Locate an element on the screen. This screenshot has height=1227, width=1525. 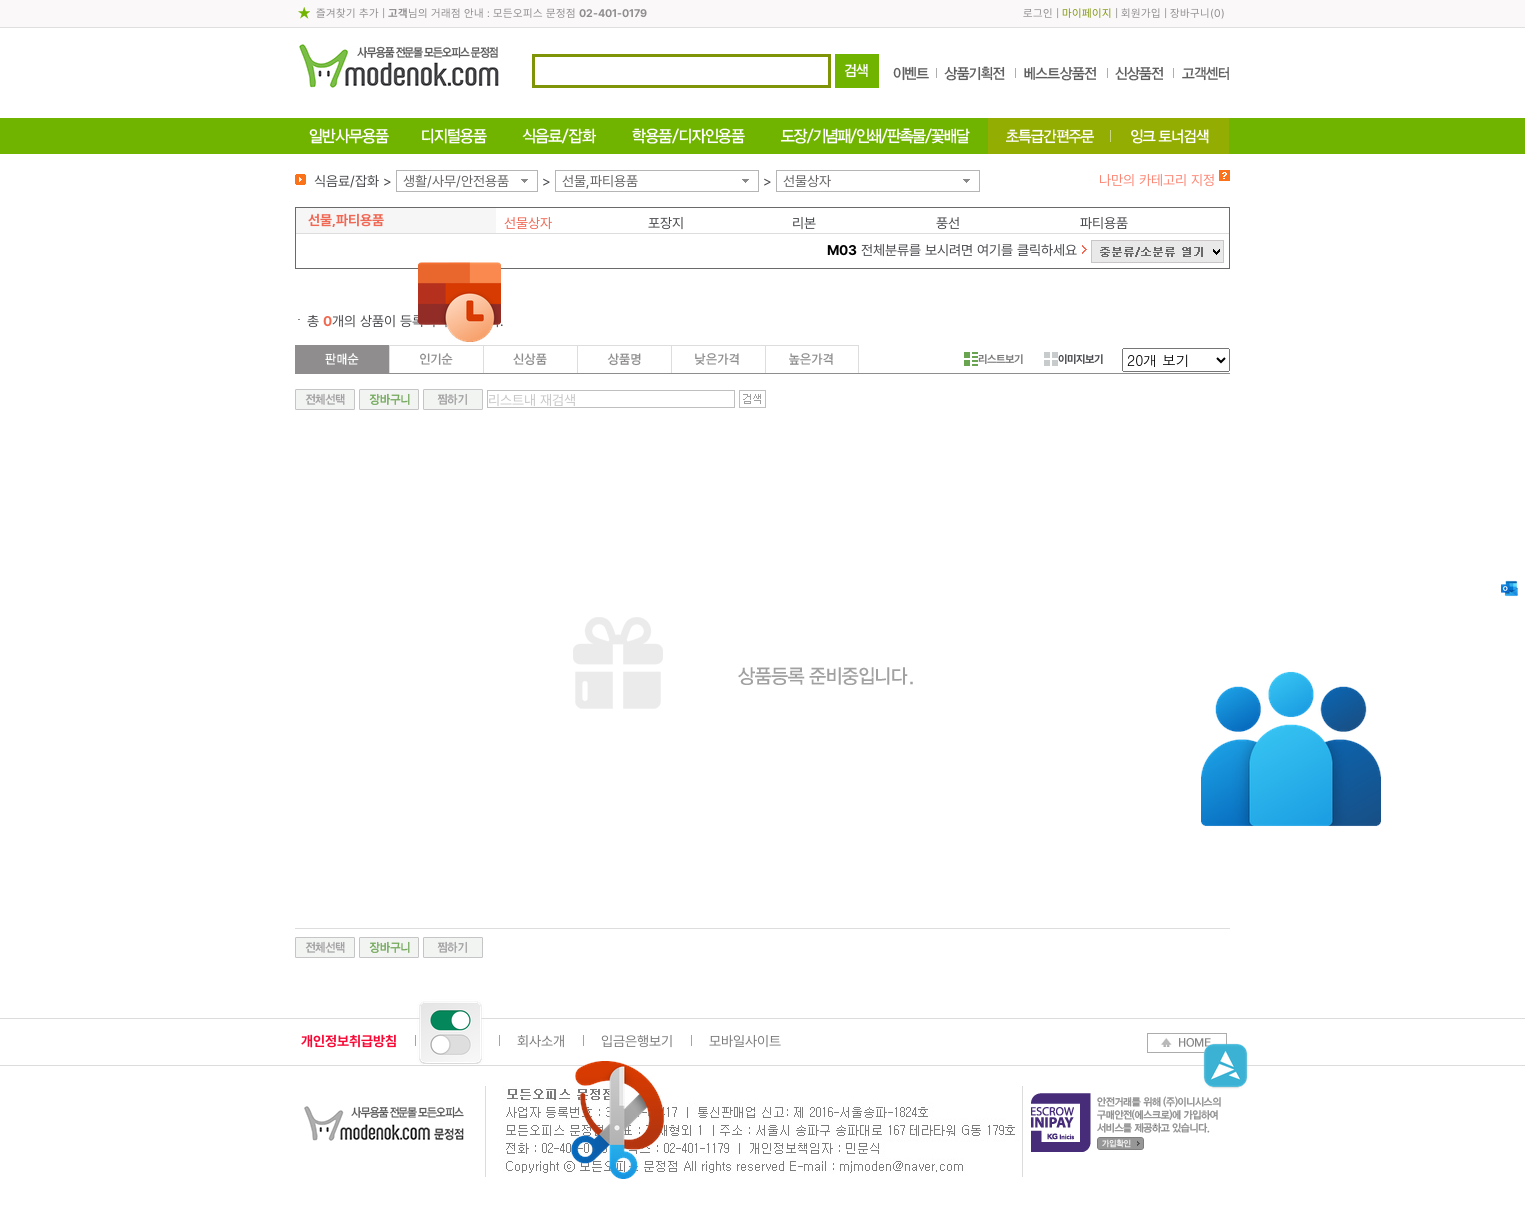
open unity tweak tool settings is located at coordinates (450, 1032).